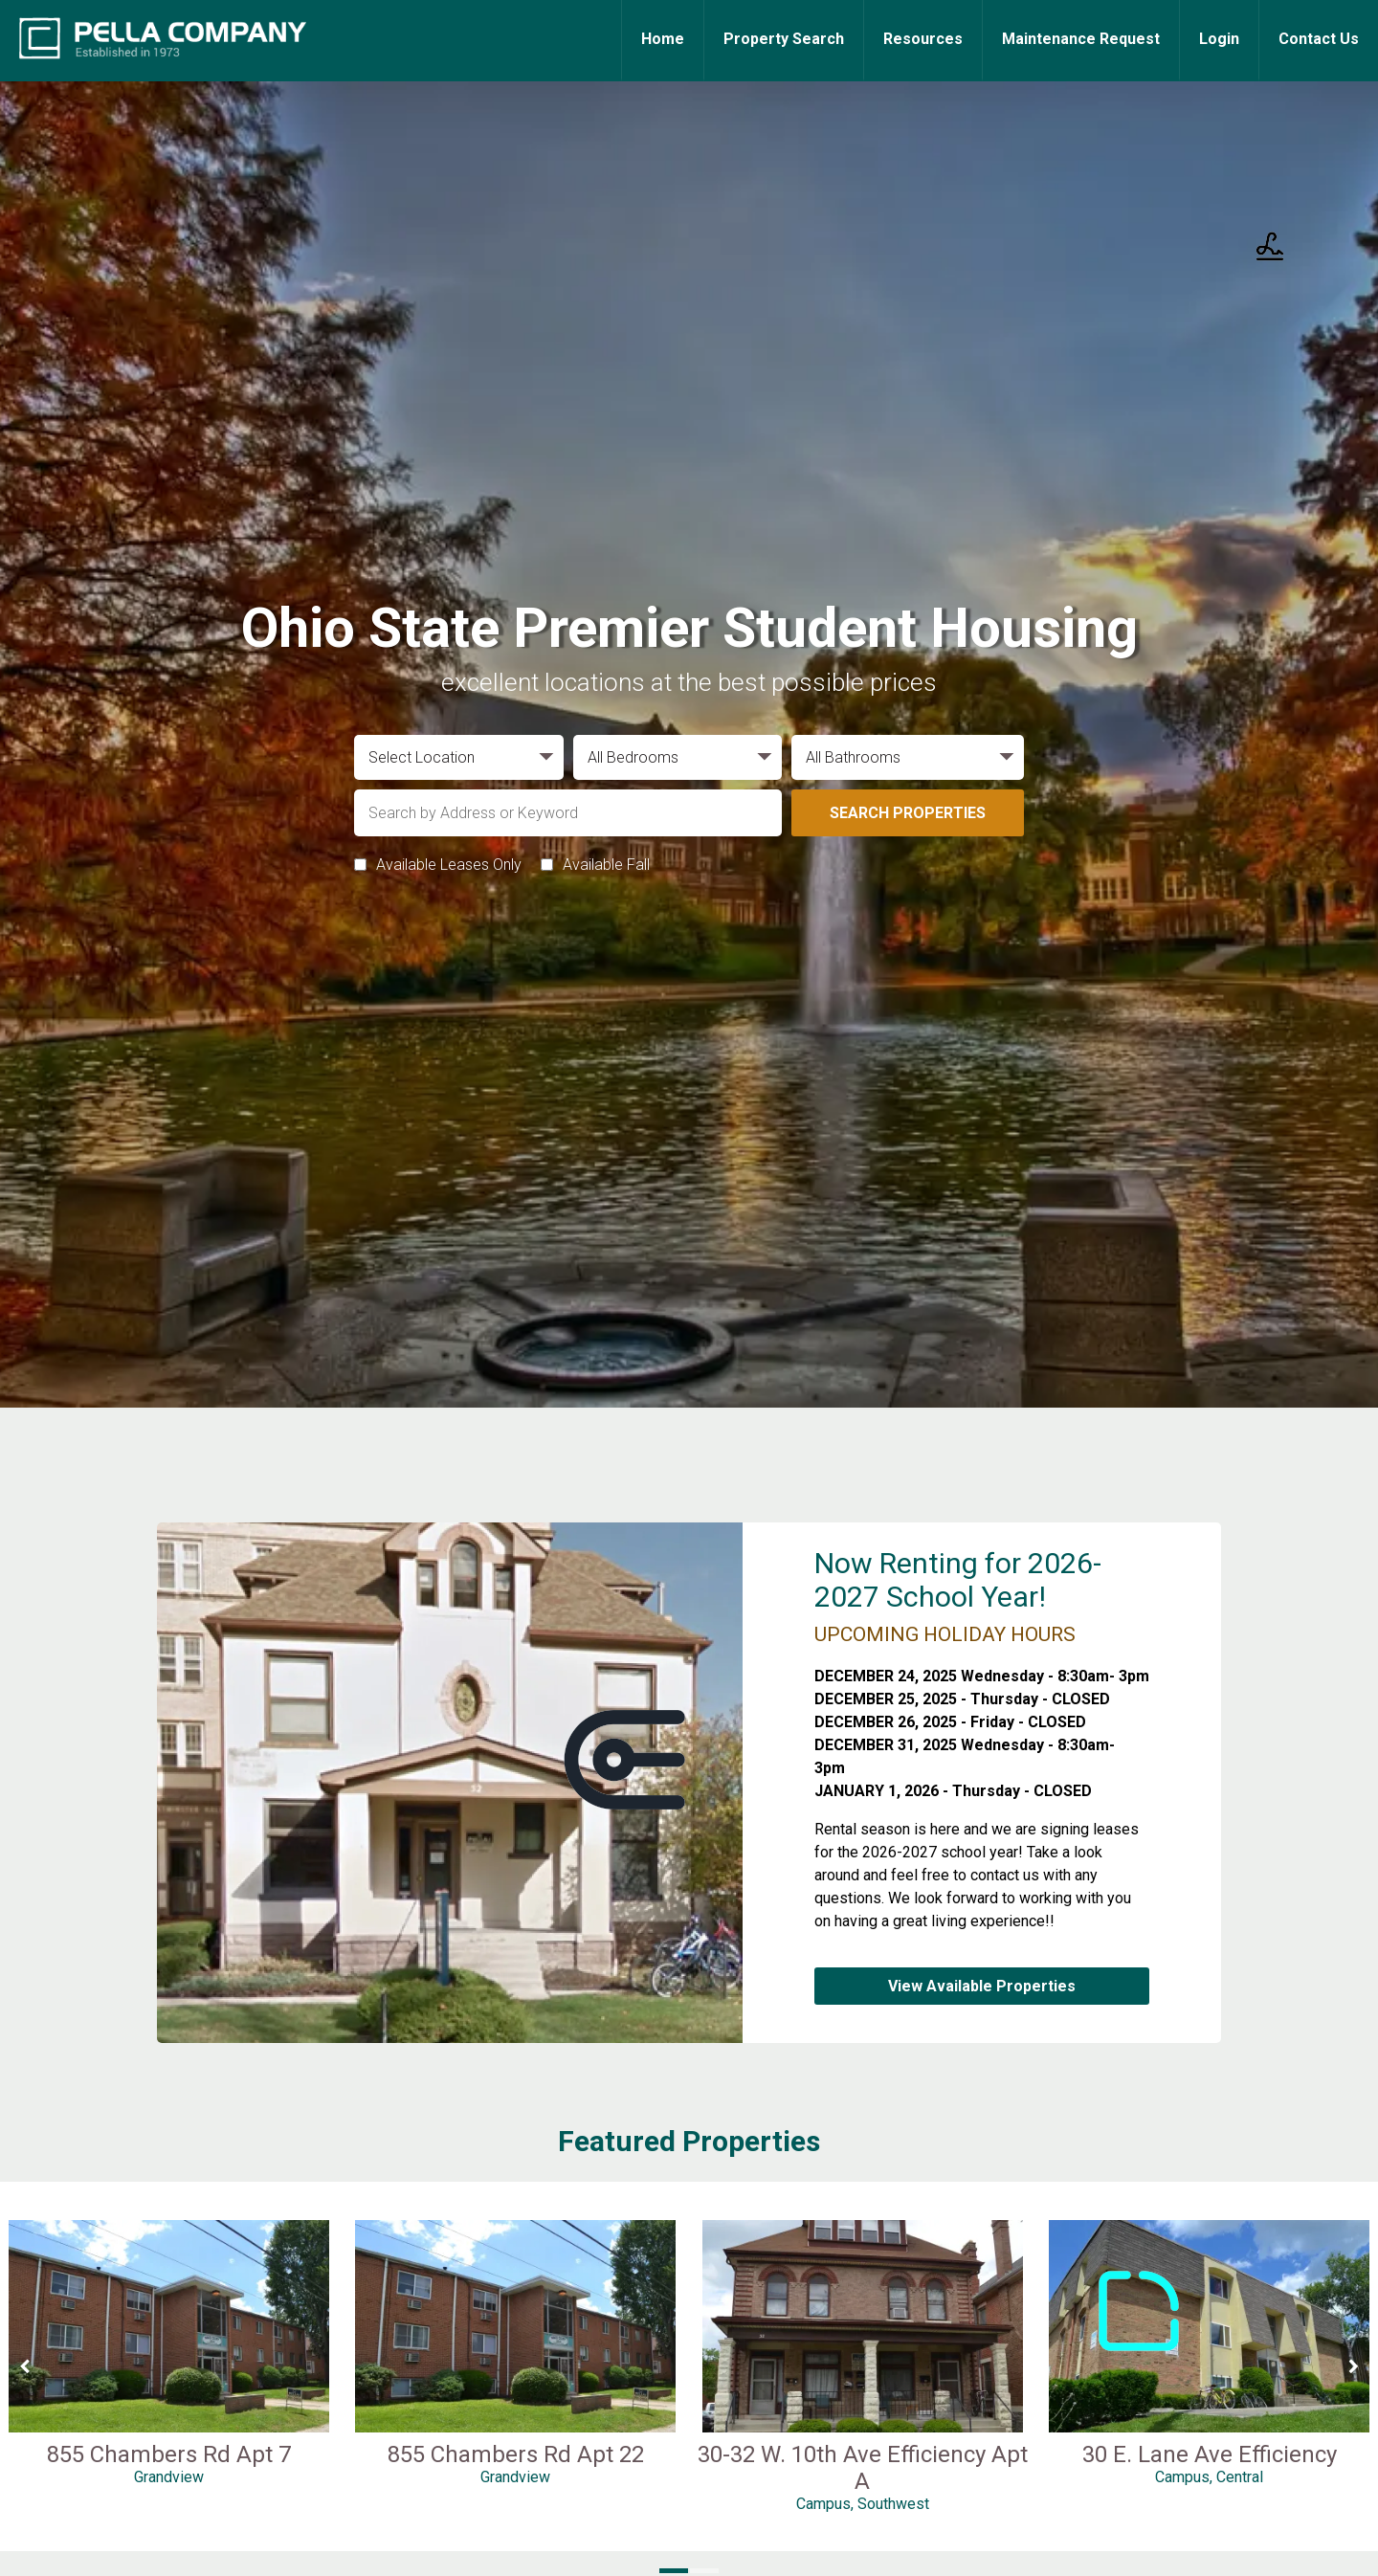  Describe the element at coordinates (621, 1760) in the screenshot. I see `indicates a rounded line cap style option` at that location.